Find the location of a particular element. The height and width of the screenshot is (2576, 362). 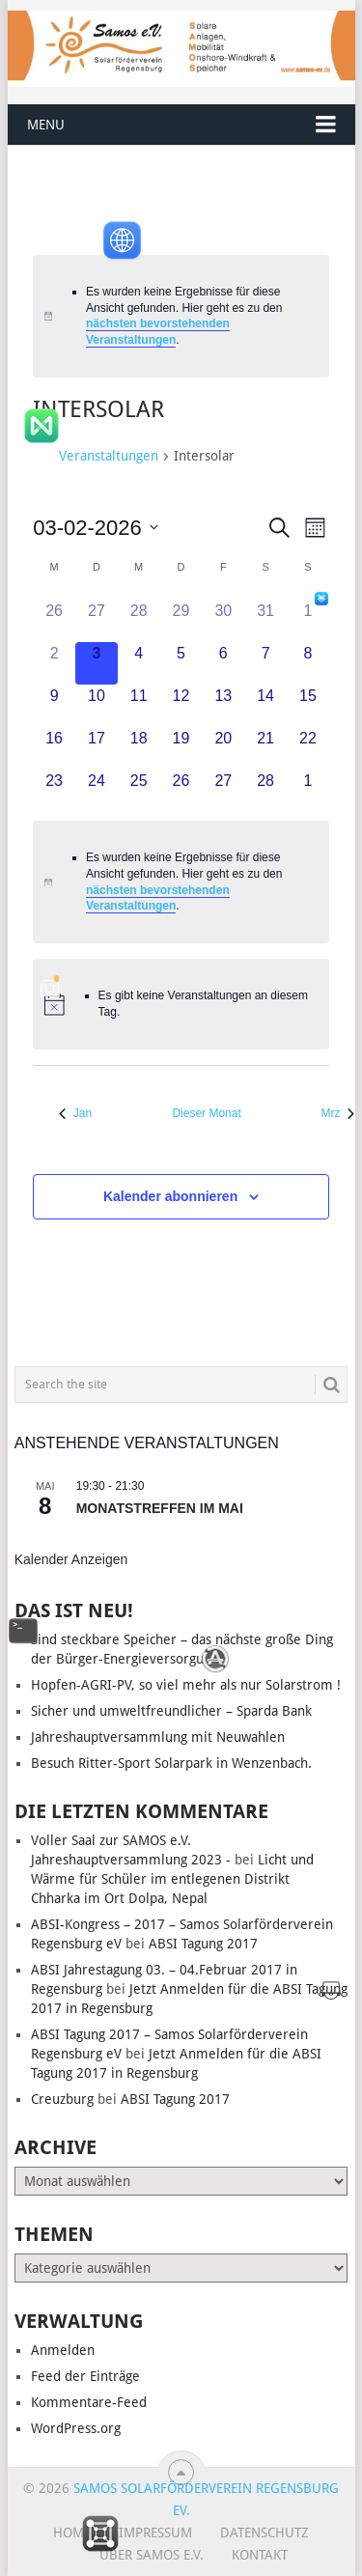

access optical disc drive is located at coordinates (331, 1990).